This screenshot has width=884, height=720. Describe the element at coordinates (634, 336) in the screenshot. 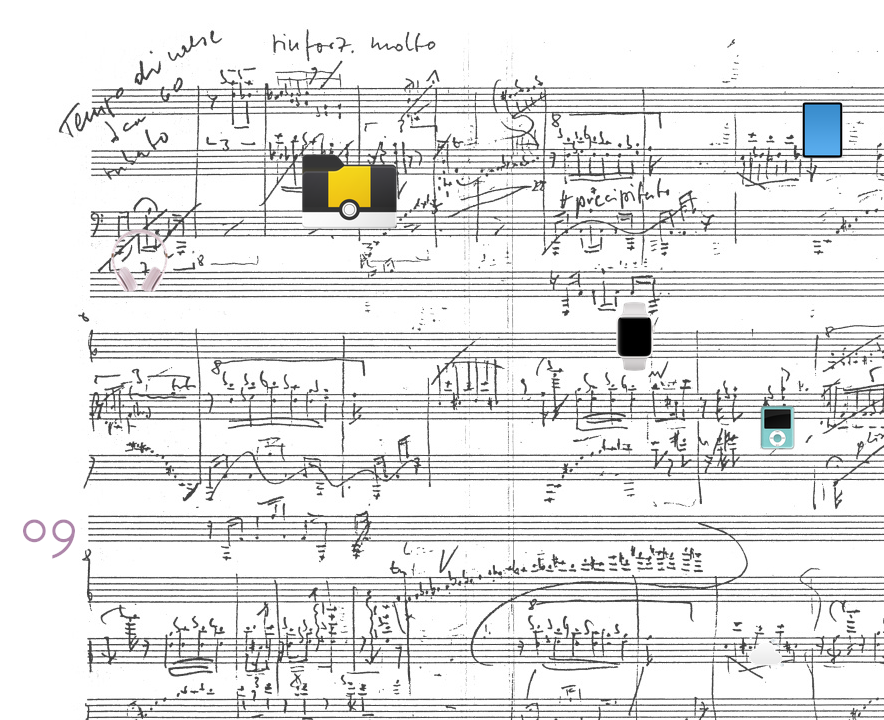

I see `apple watch series 2 device icon` at that location.